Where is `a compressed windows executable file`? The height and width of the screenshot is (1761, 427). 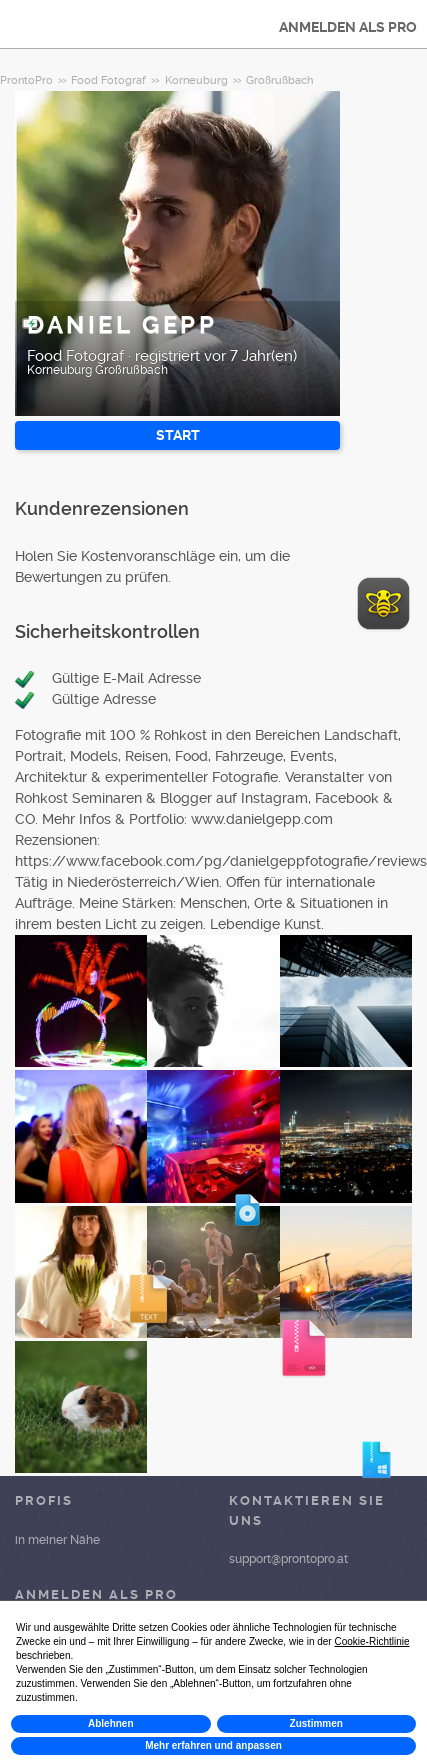
a compressed windows executable file is located at coordinates (376, 1460).